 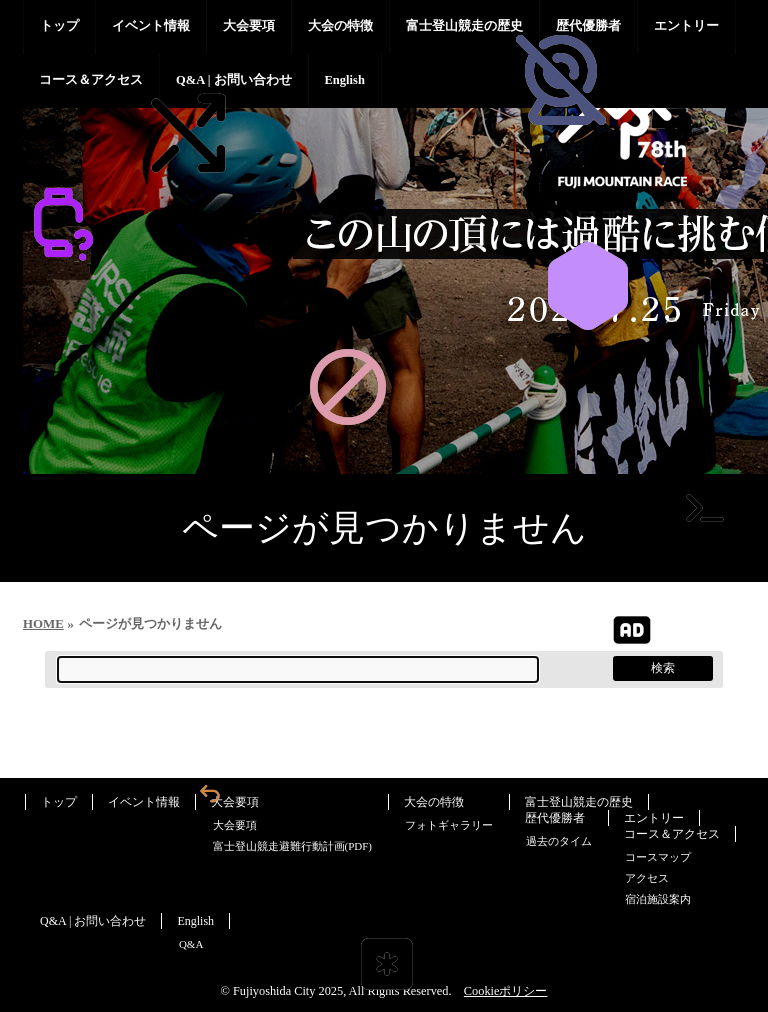 I want to click on indicates a selected or active state, so click(x=588, y=286).